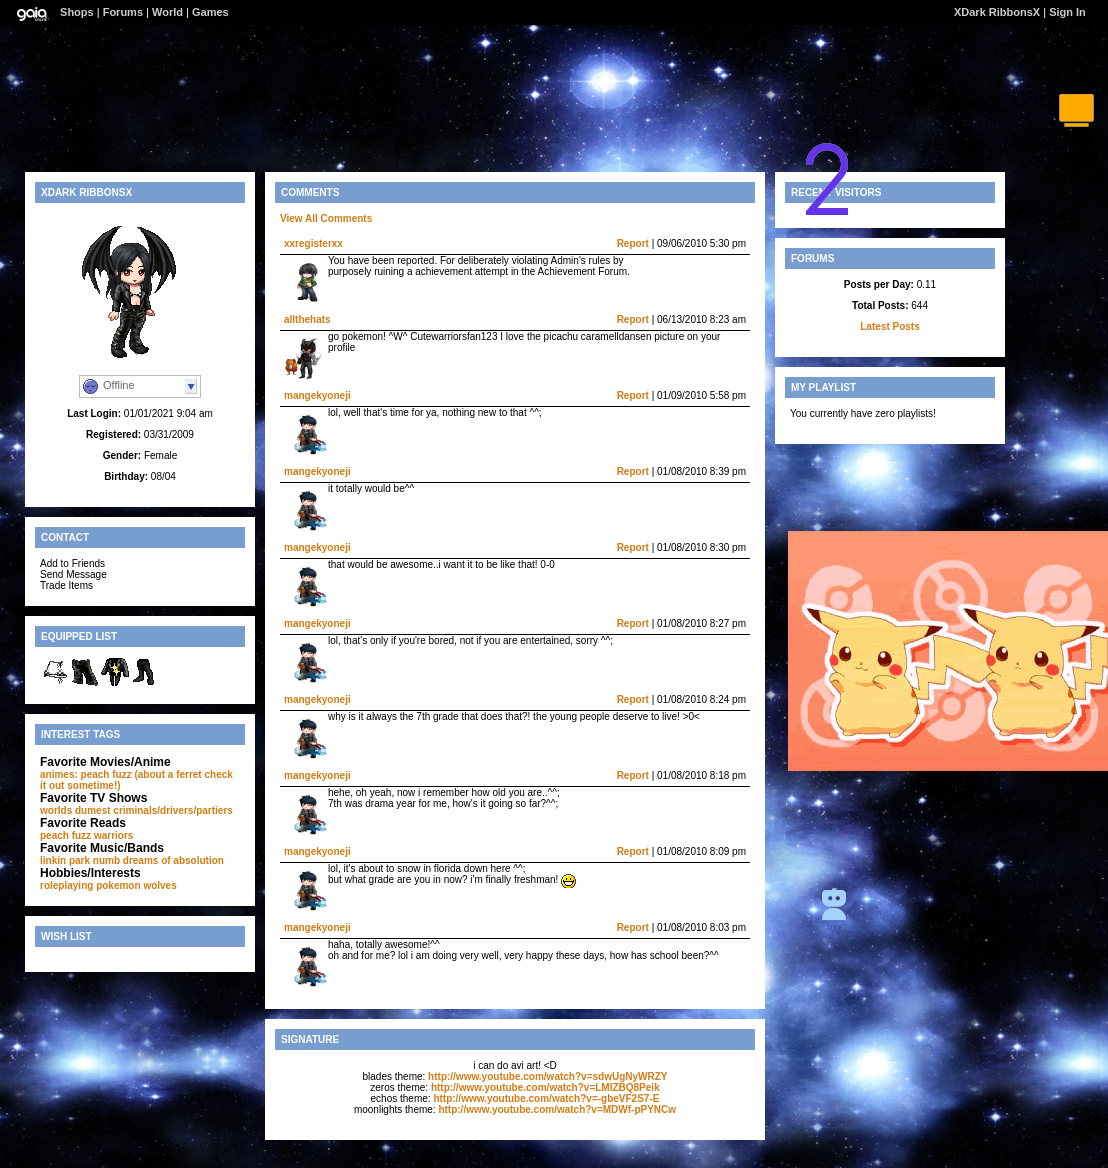  I want to click on access AI assistant or chatbot features, so click(834, 905).